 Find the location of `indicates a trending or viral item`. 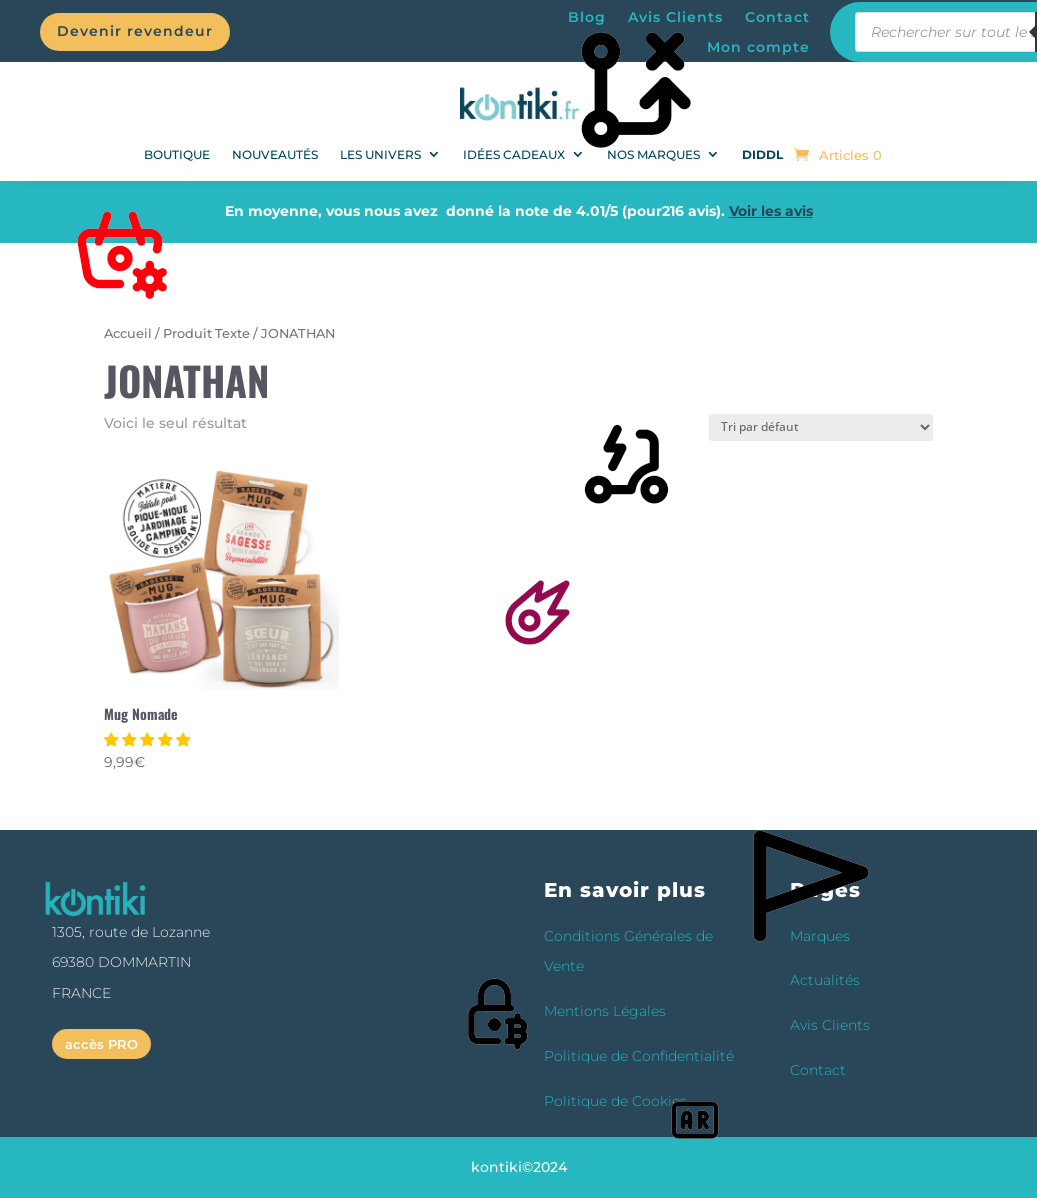

indicates a trending or viral item is located at coordinates (537, 612).